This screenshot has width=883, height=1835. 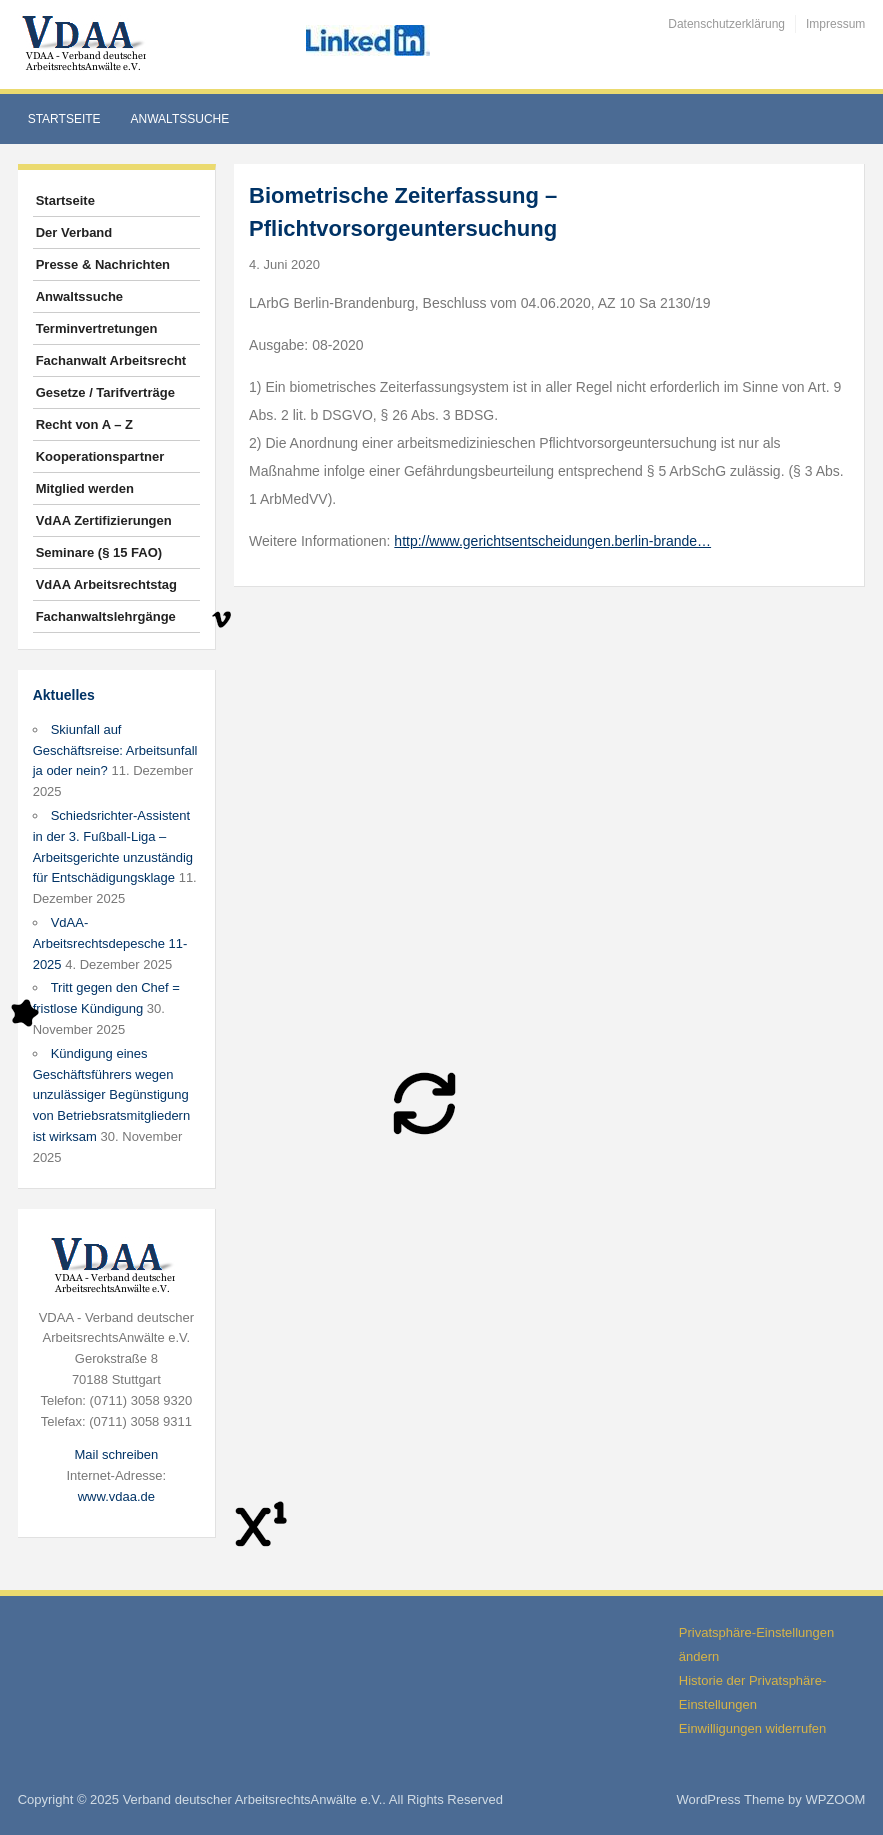 What do you see at coordinates (221, 619) in the screenshot?
I see `open the Vimeo app` at bounding box center [221, 619].